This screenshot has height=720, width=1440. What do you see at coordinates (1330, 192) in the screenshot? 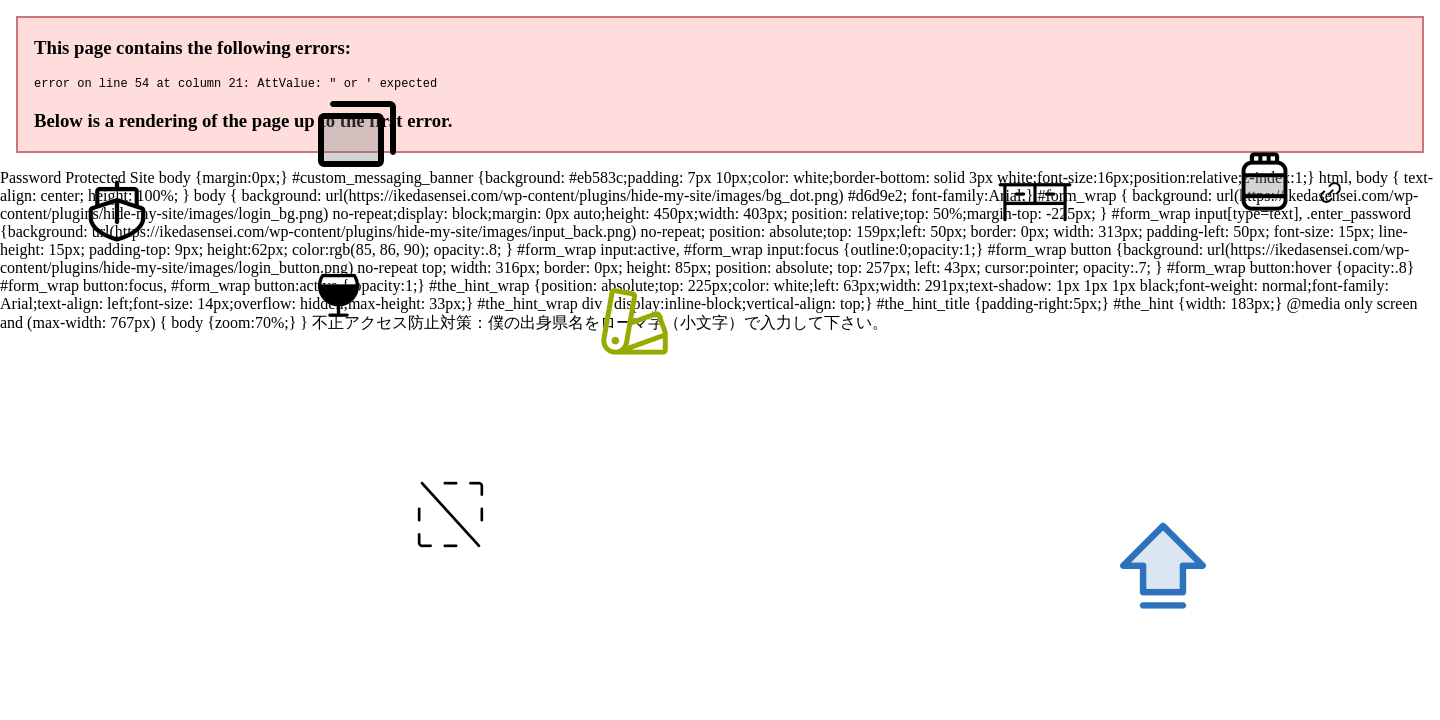
I see `copy or share a link` at bounding box center [1330, 192].